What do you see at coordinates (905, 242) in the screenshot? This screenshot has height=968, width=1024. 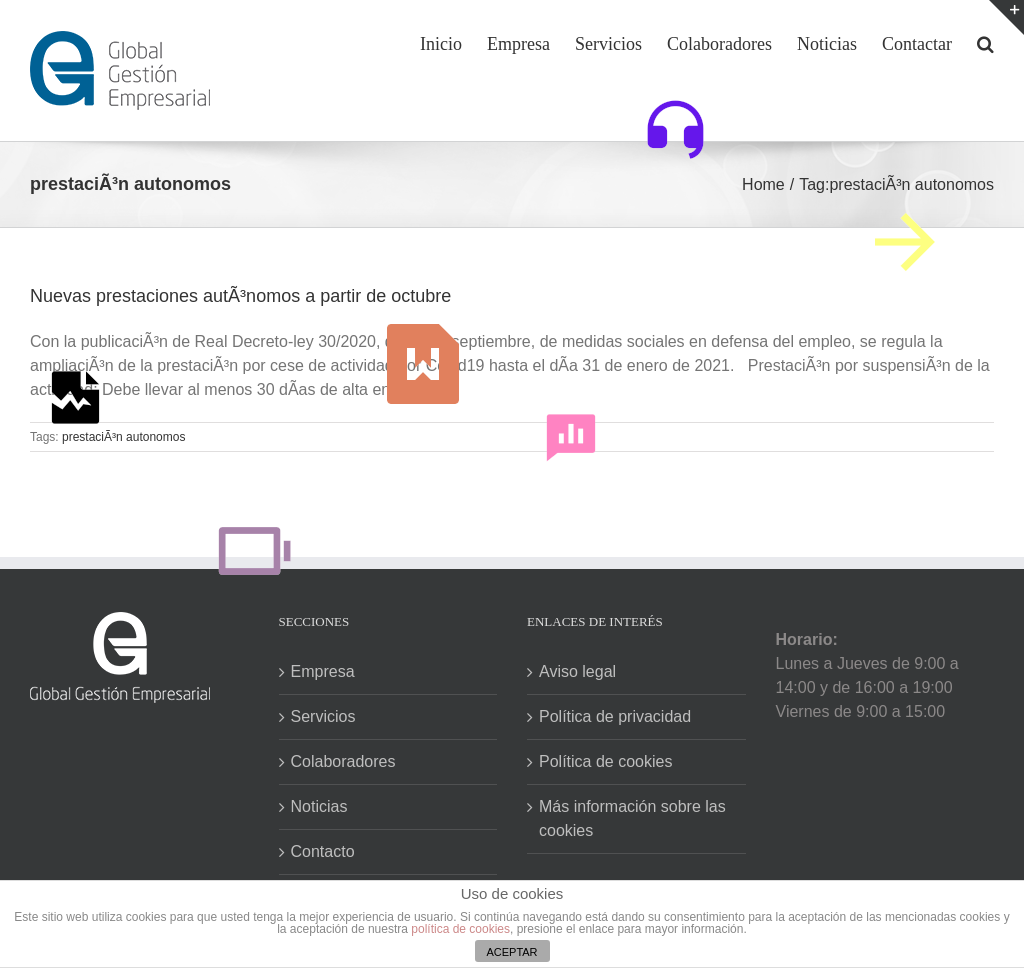 I see `navigate to the next item or screen` at bounding box center [905, 242].